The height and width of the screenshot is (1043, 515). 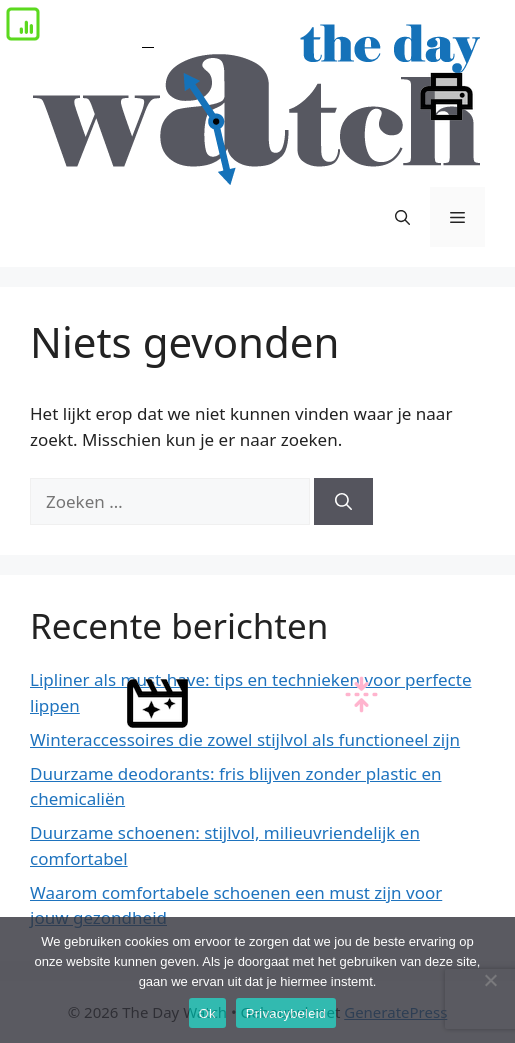 I want to click on apply filters or effects to a video, so click(x=157, y=703).